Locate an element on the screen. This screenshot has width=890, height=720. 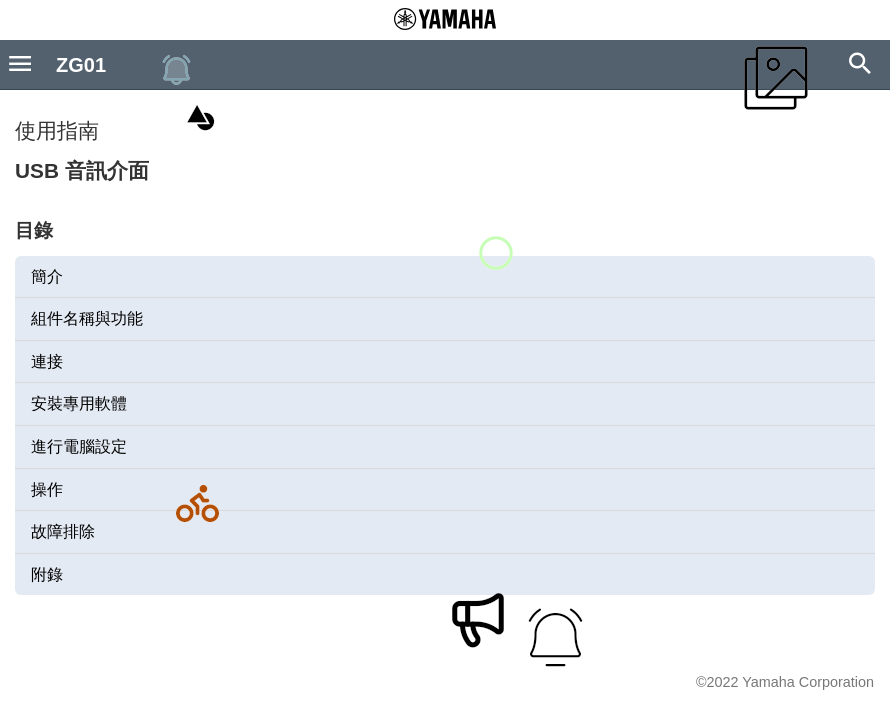
make an announcement or broadcast is located at coordinates (478, 619).